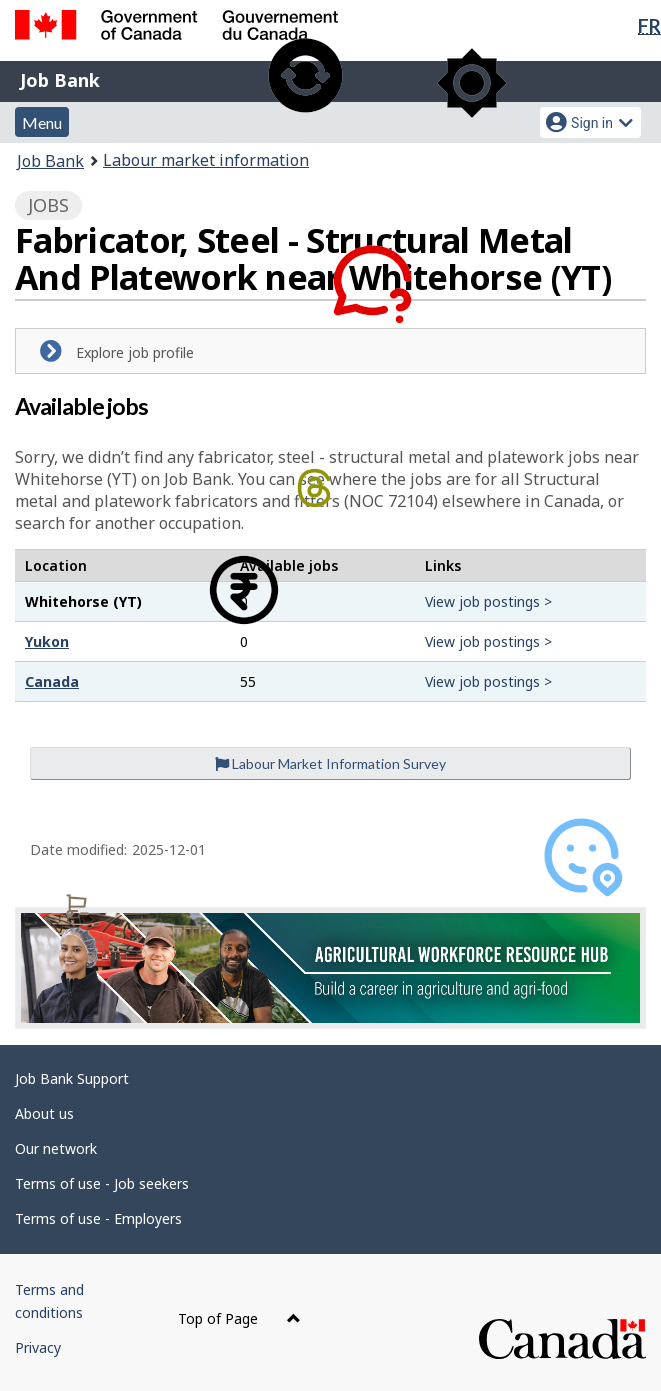  Describe the element at coordinates (372, 280) in the screenshot. I see `access help or FAQ chat` at that location.